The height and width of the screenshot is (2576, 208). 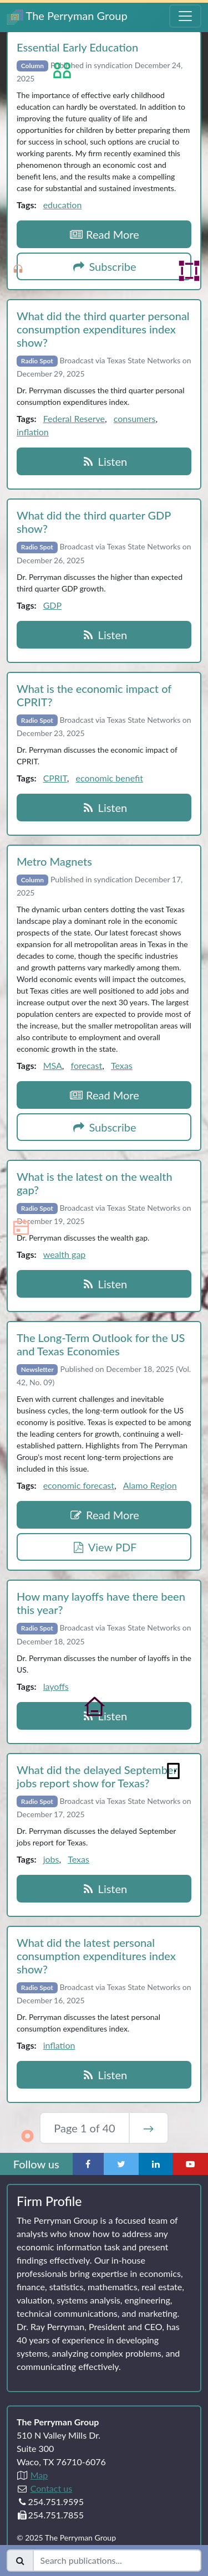 I want to click on navigate to home screen, so click(x=94, y=1707).